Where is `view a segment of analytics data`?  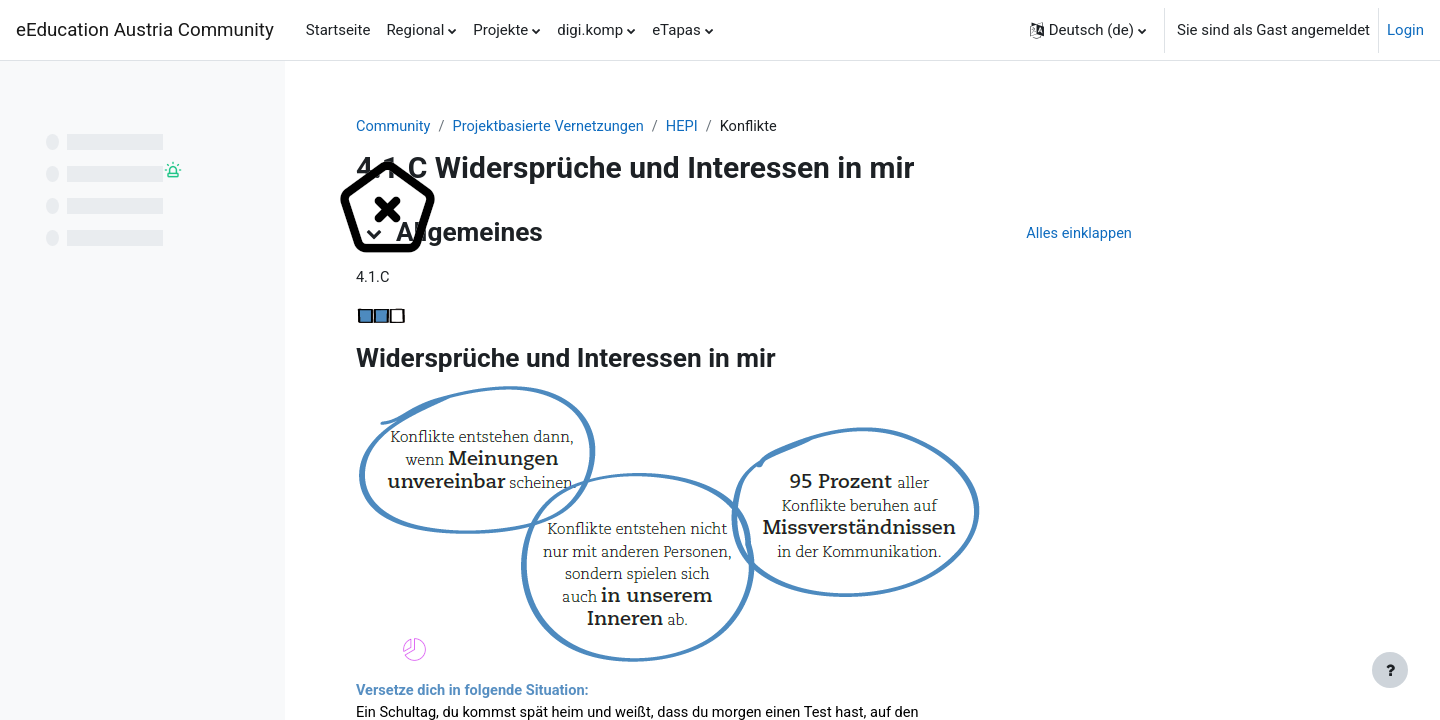 view a segment of analytics data is located at coordinates (414, 649).